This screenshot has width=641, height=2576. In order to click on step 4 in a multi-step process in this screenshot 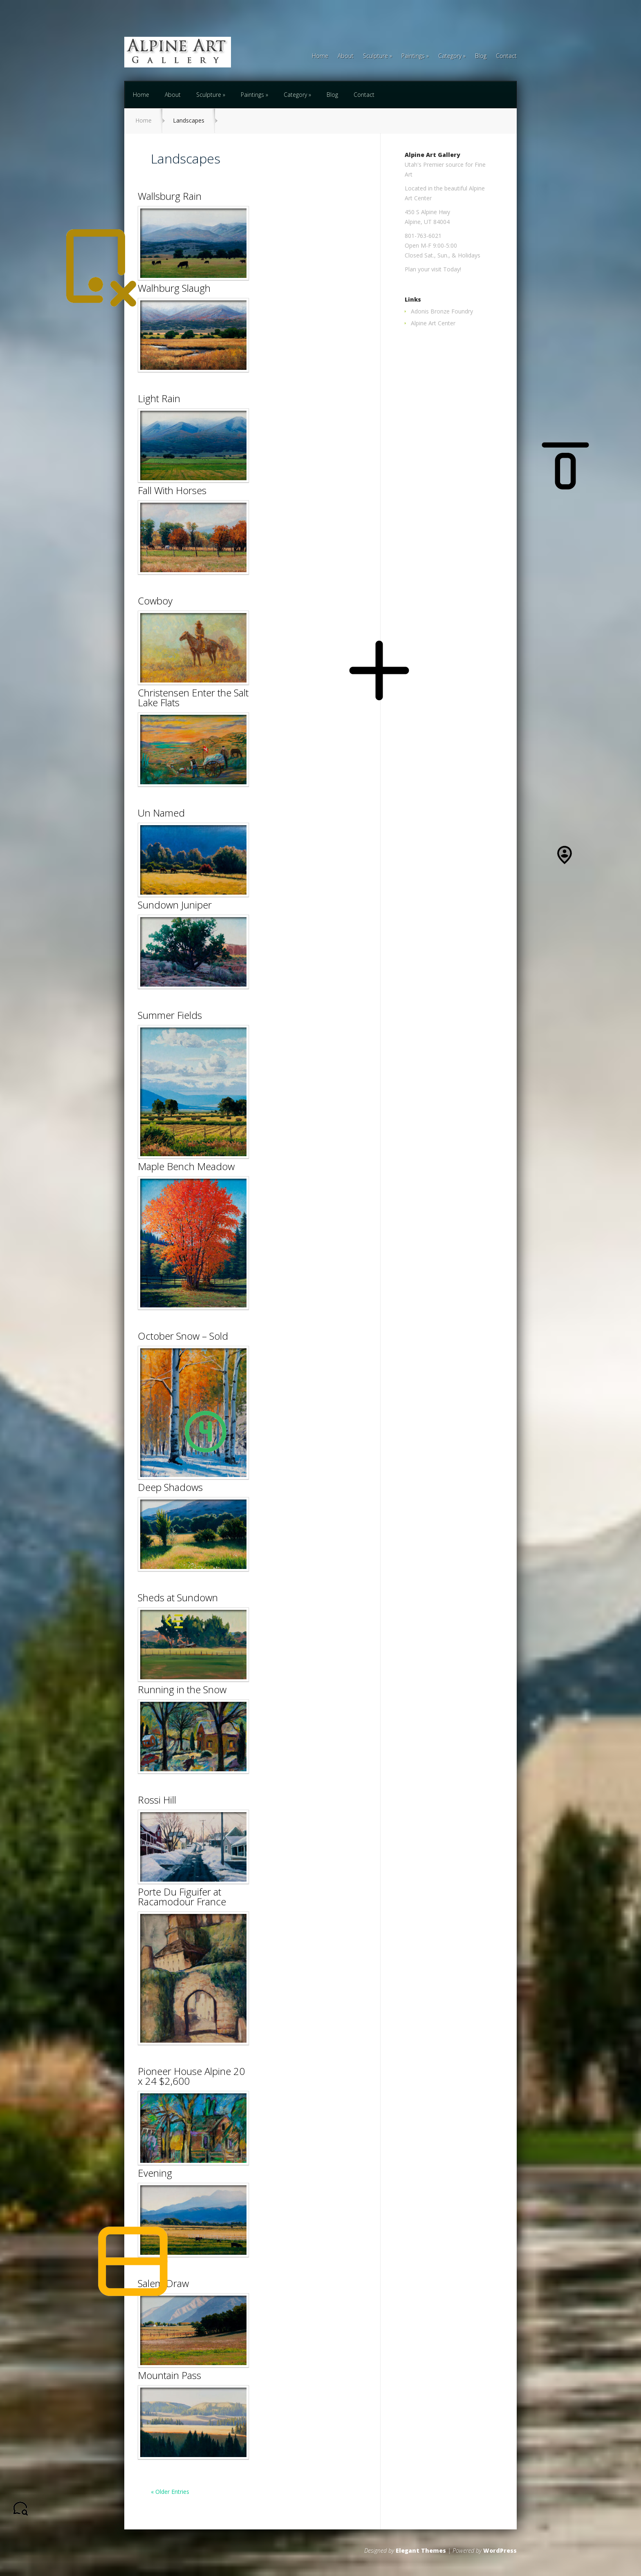, I will do `click(206, 1432)`.